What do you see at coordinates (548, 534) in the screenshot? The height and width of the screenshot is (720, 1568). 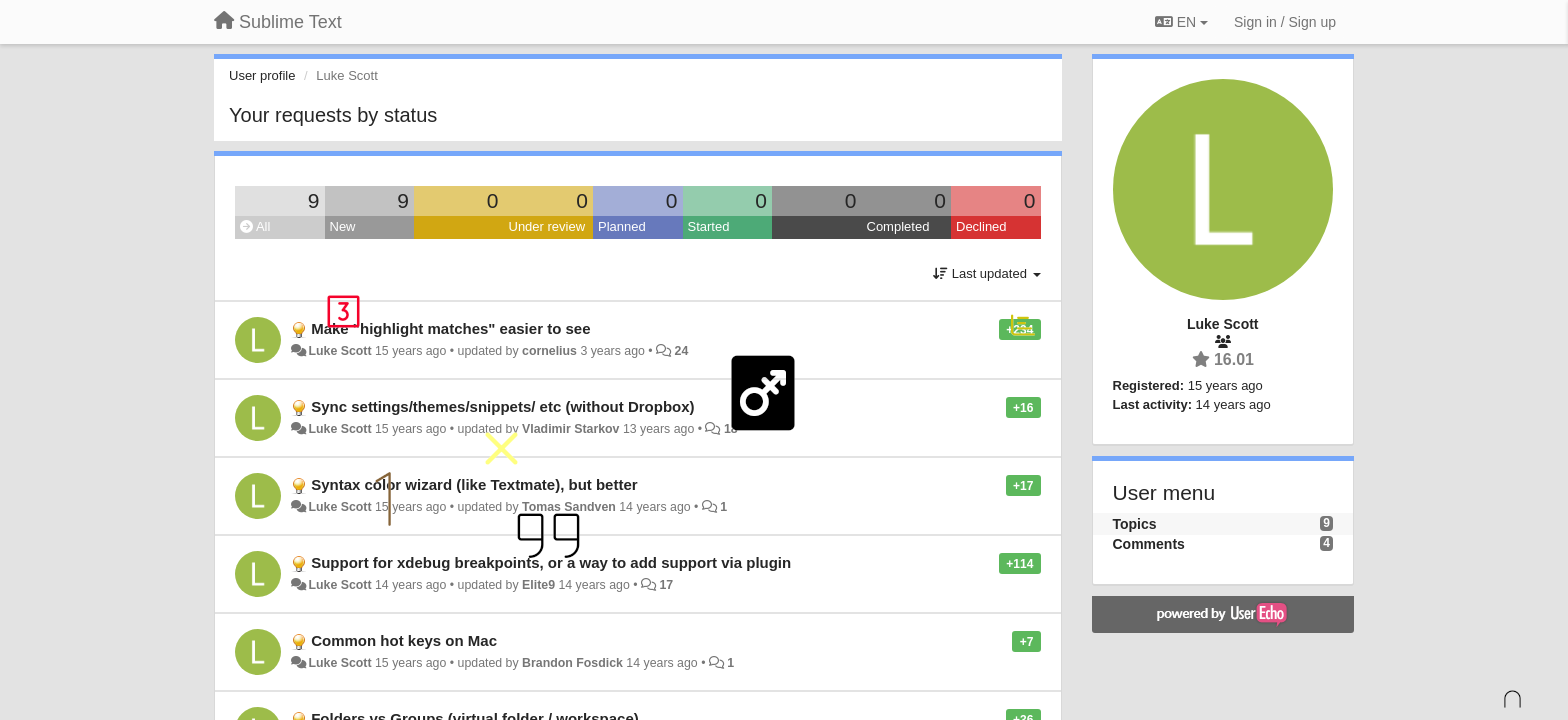 I see `view testimonials or quotes` at bounding box center [548, 534].